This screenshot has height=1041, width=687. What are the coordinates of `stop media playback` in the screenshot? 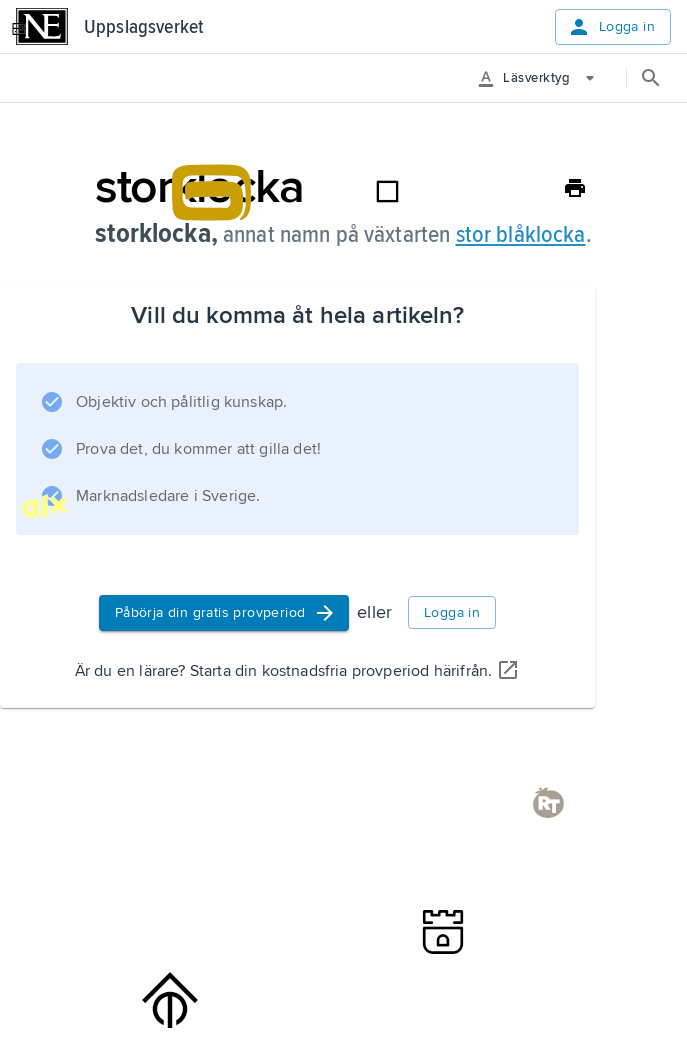 It's located at (387, 191).